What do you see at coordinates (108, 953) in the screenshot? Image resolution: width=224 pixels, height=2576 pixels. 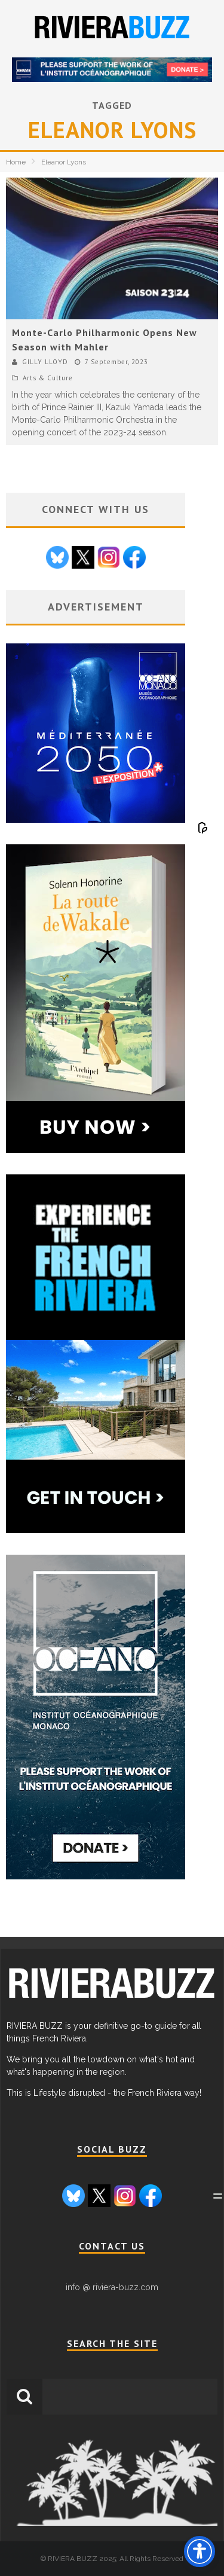 I see `indicates a required field in a form` at bounding box center [108, 953].